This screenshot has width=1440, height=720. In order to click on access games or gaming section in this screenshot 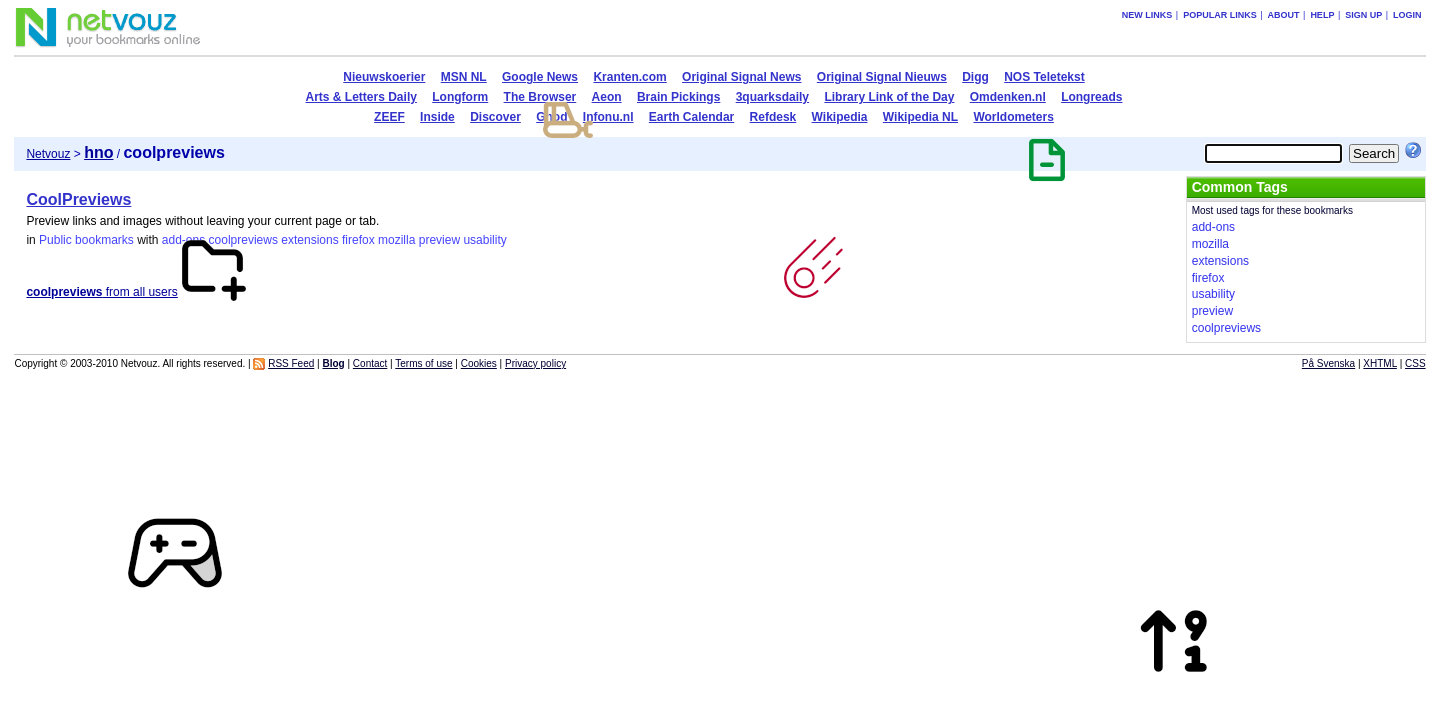, I will do `click(175, 553)`.